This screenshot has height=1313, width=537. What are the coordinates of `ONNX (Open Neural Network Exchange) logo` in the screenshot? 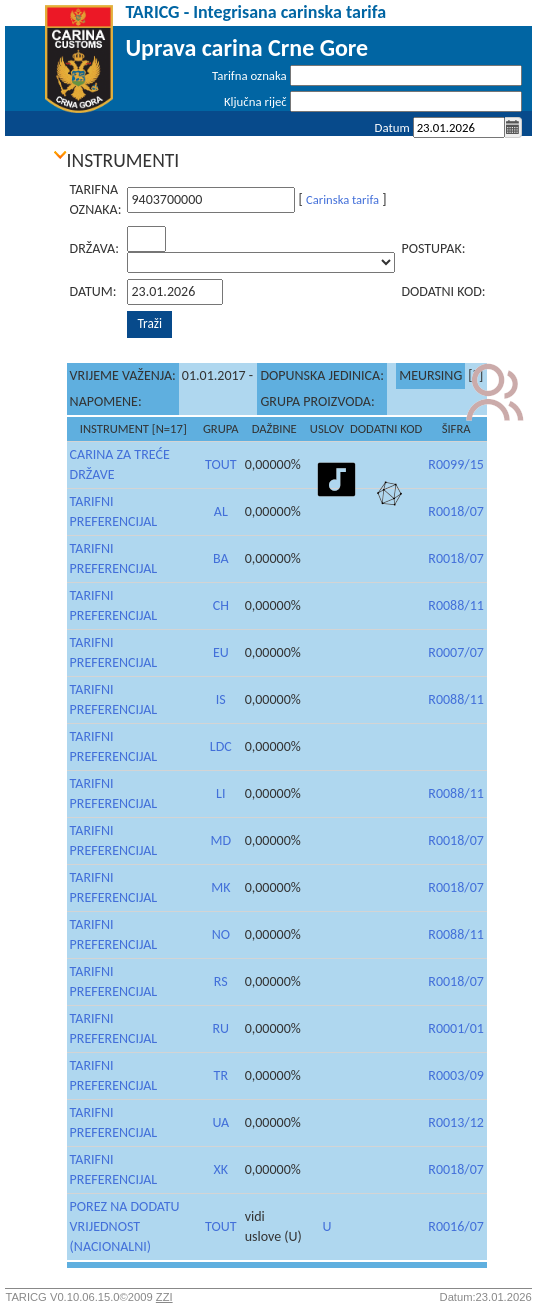 It's located at (389, 493).